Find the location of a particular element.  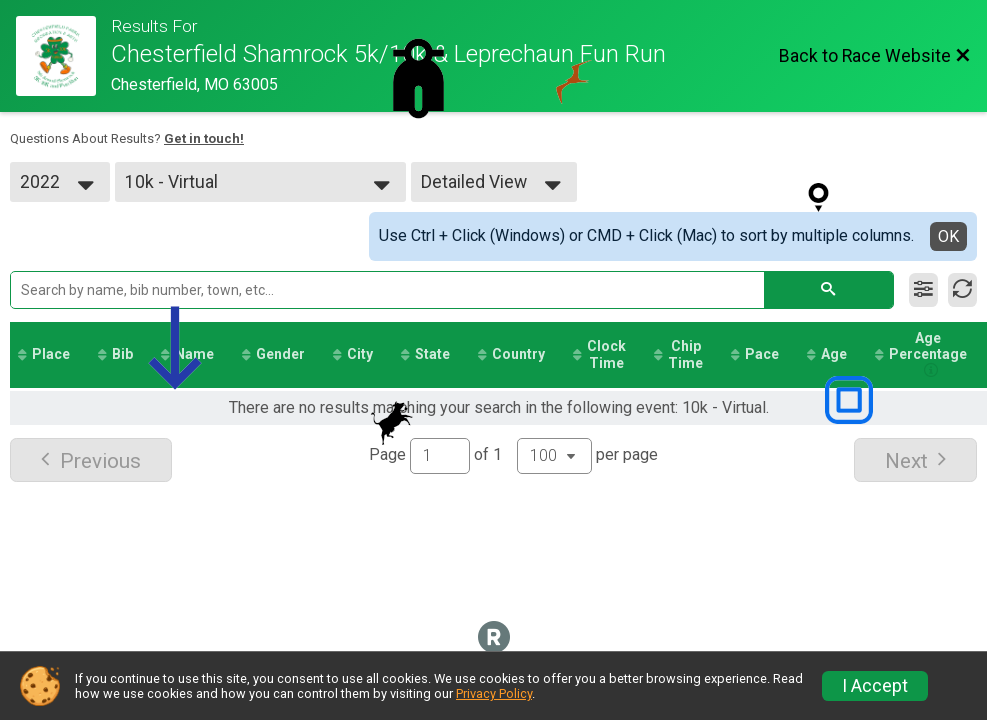

scroll down for more content is located at coordinates (175, 348).